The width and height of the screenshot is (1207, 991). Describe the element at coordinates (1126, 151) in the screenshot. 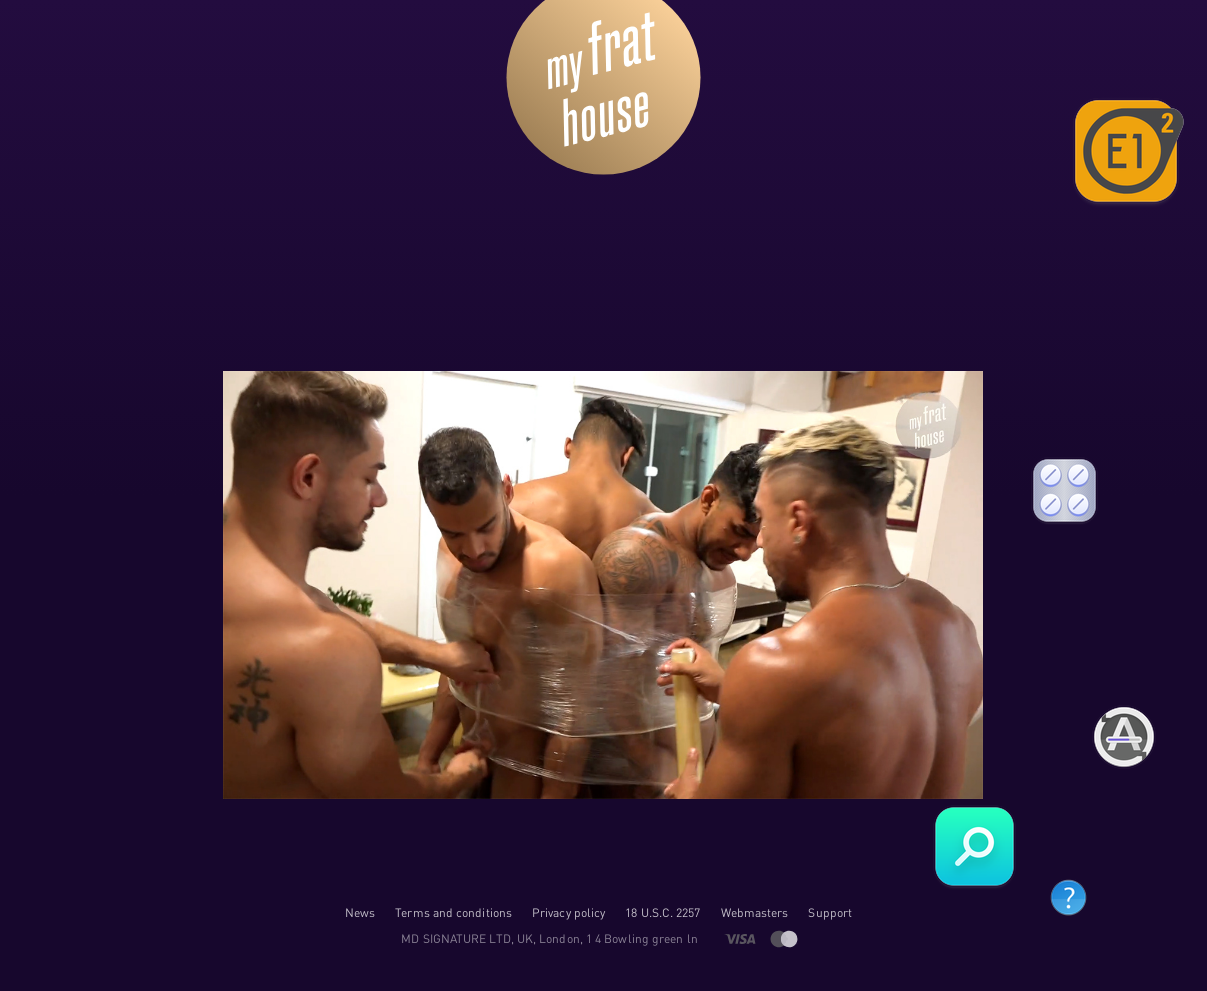

I see `launch Half-Life 2: Episode One` at that location.